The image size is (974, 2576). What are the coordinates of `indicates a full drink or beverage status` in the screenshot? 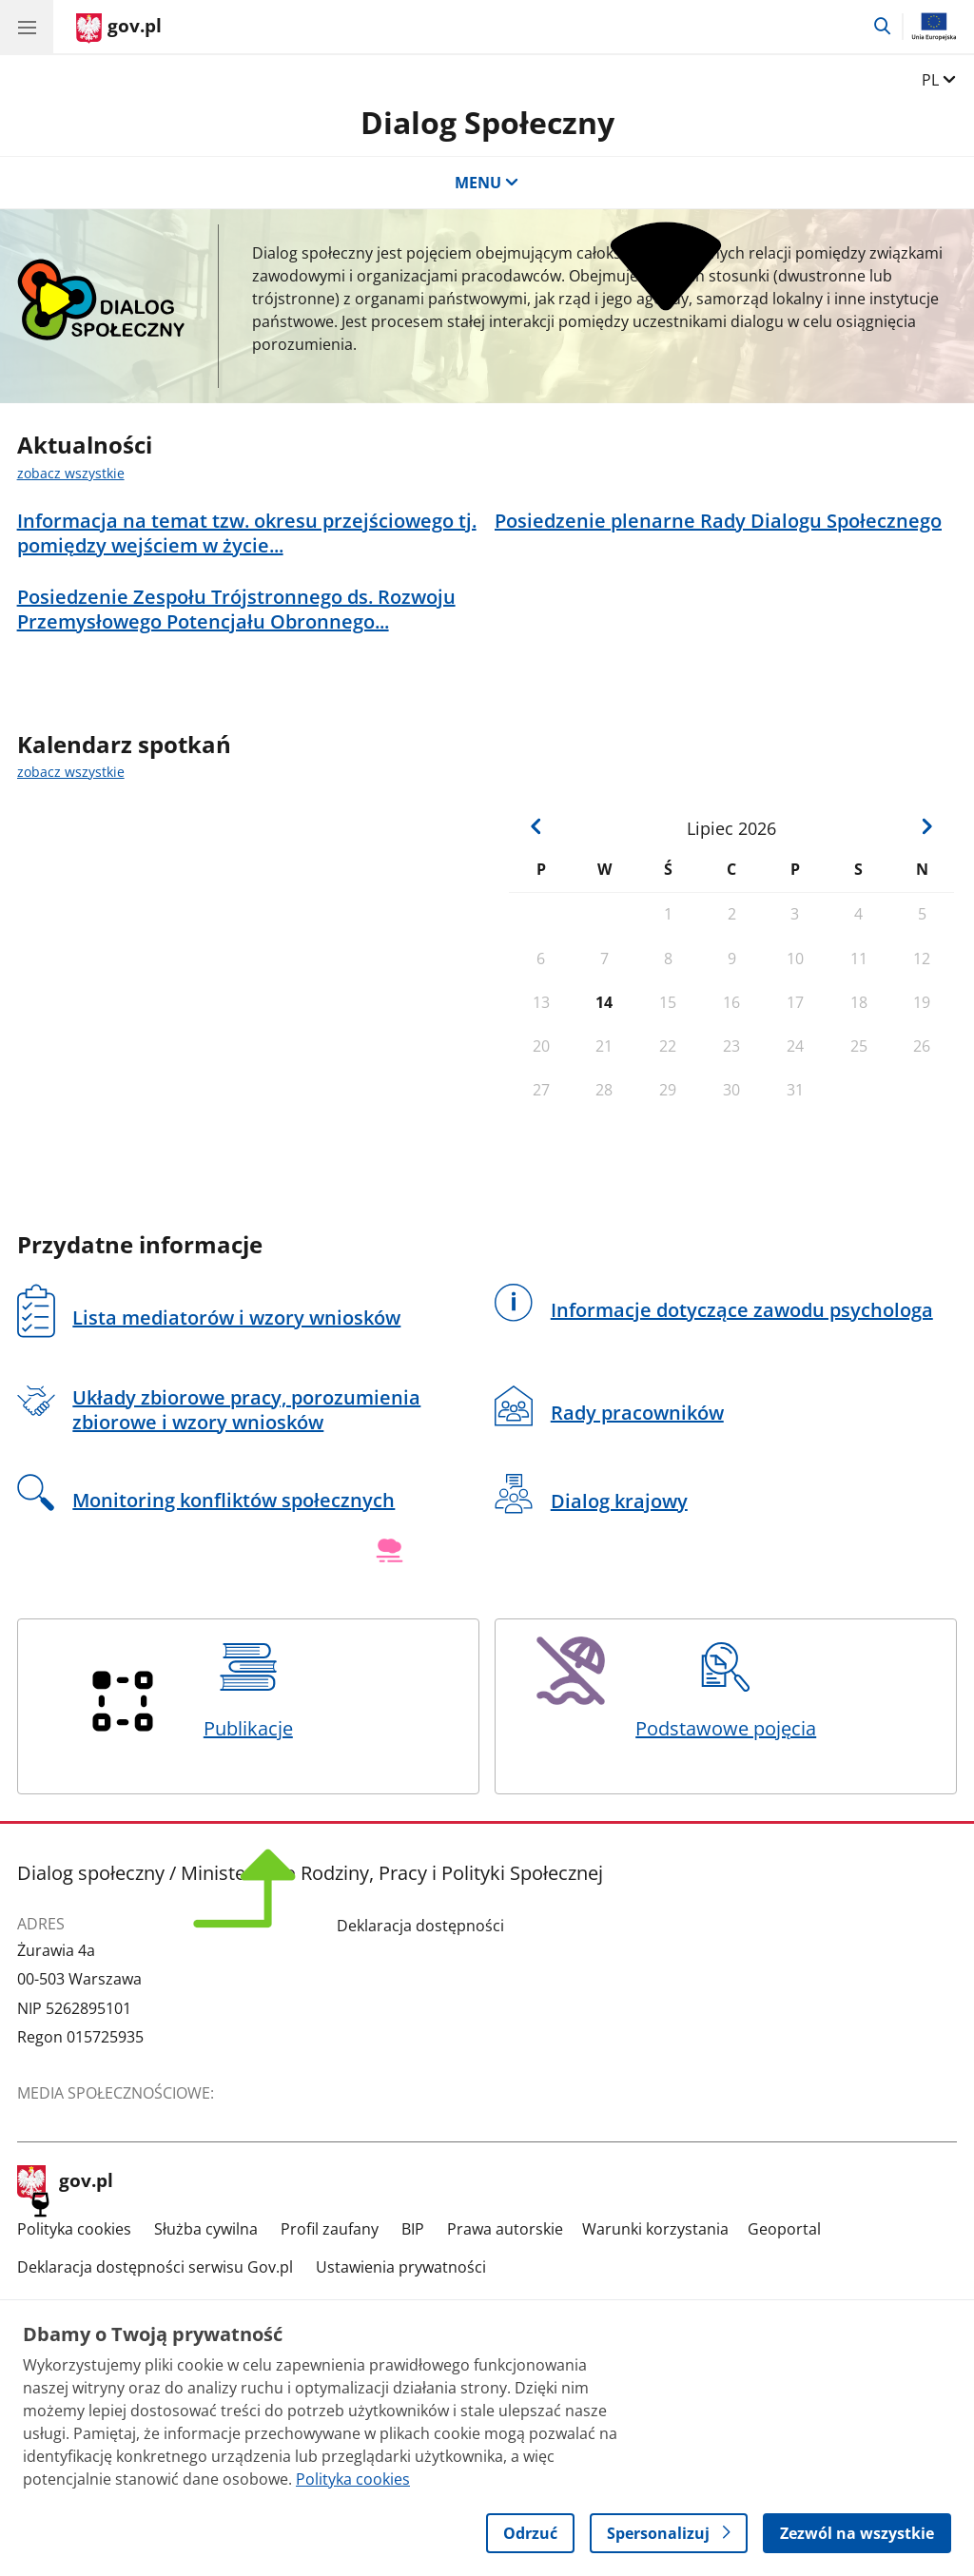 It's located at (40, 2204).